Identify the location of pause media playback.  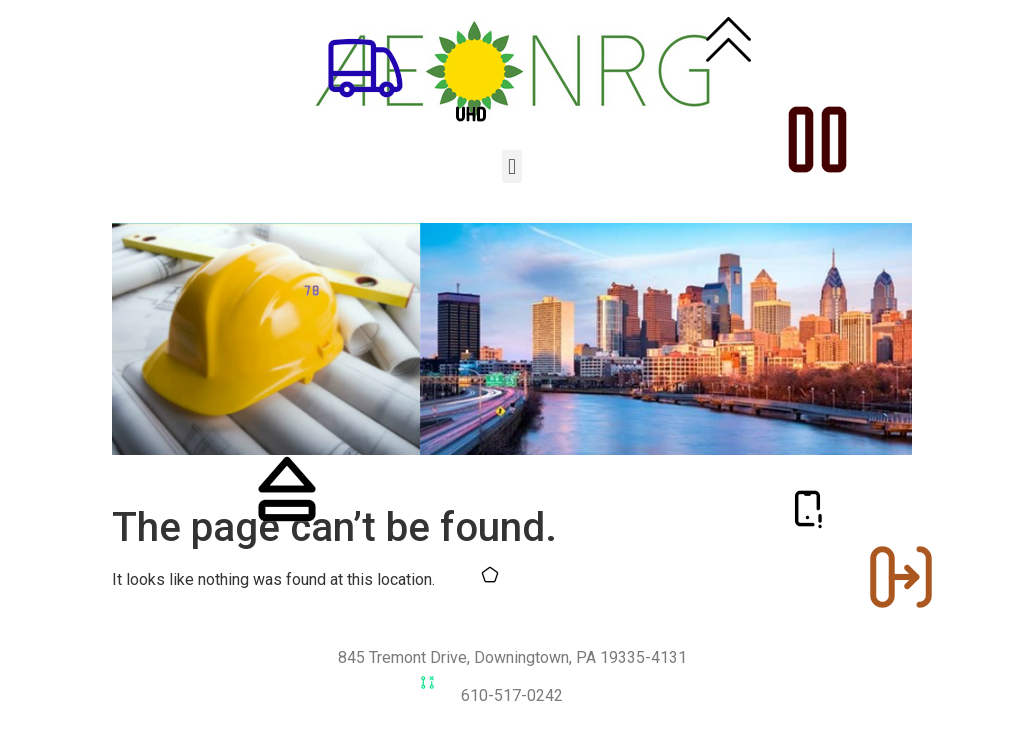
(817, 139).